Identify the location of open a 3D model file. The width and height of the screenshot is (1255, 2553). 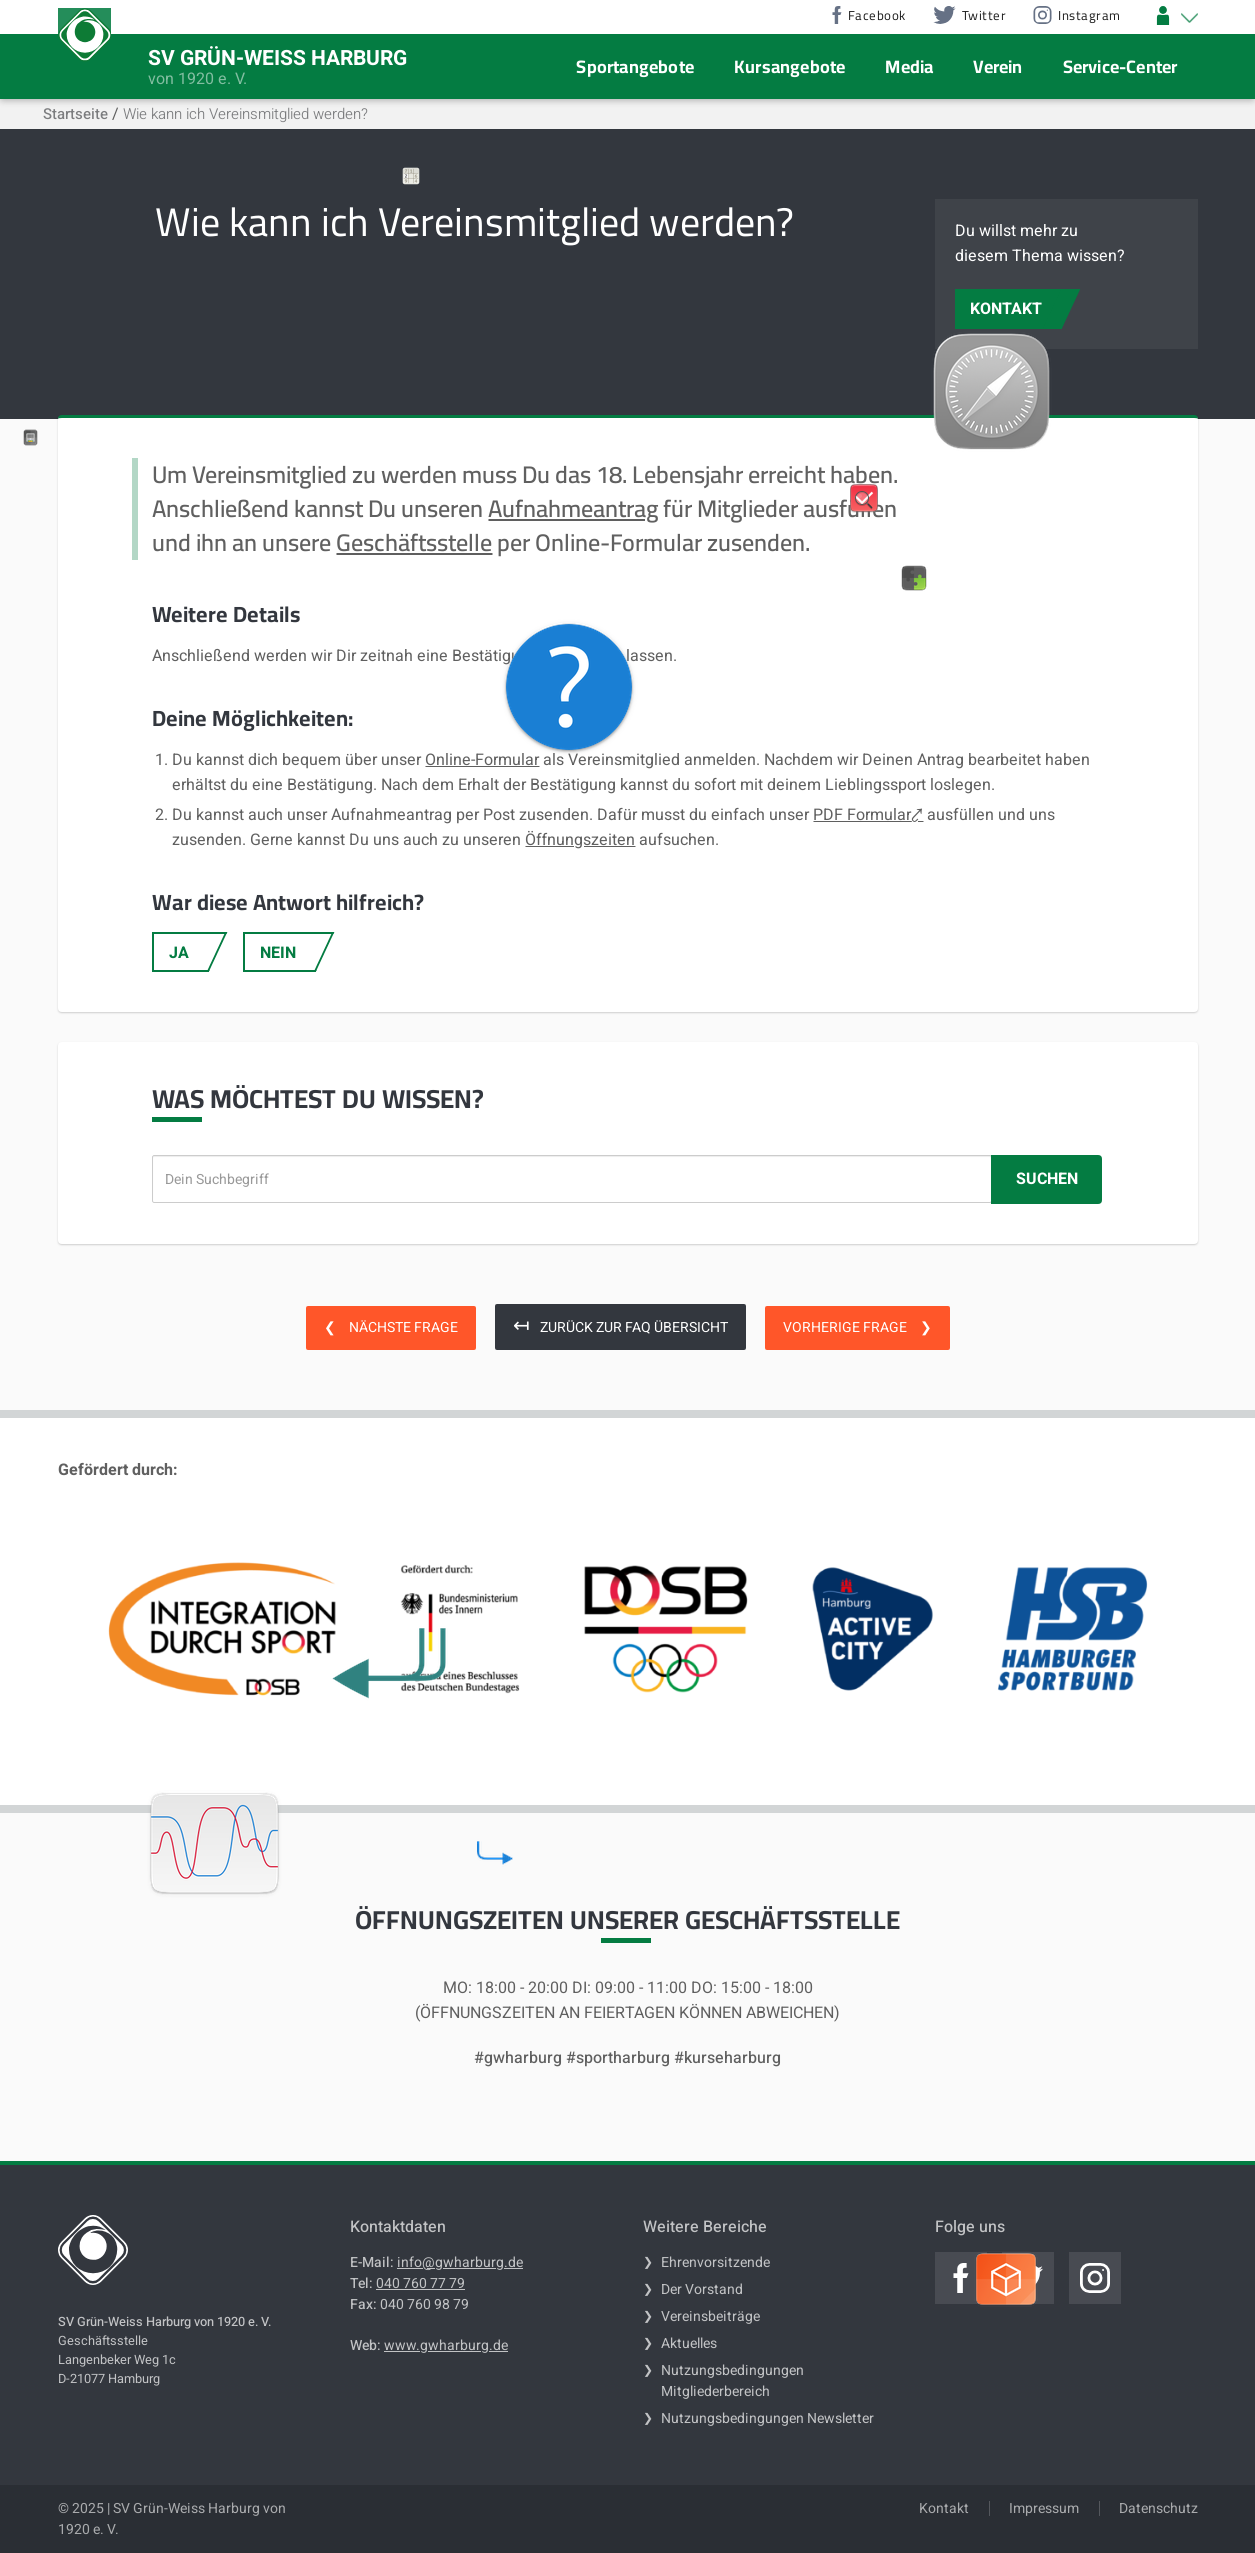
(1006, 2277).